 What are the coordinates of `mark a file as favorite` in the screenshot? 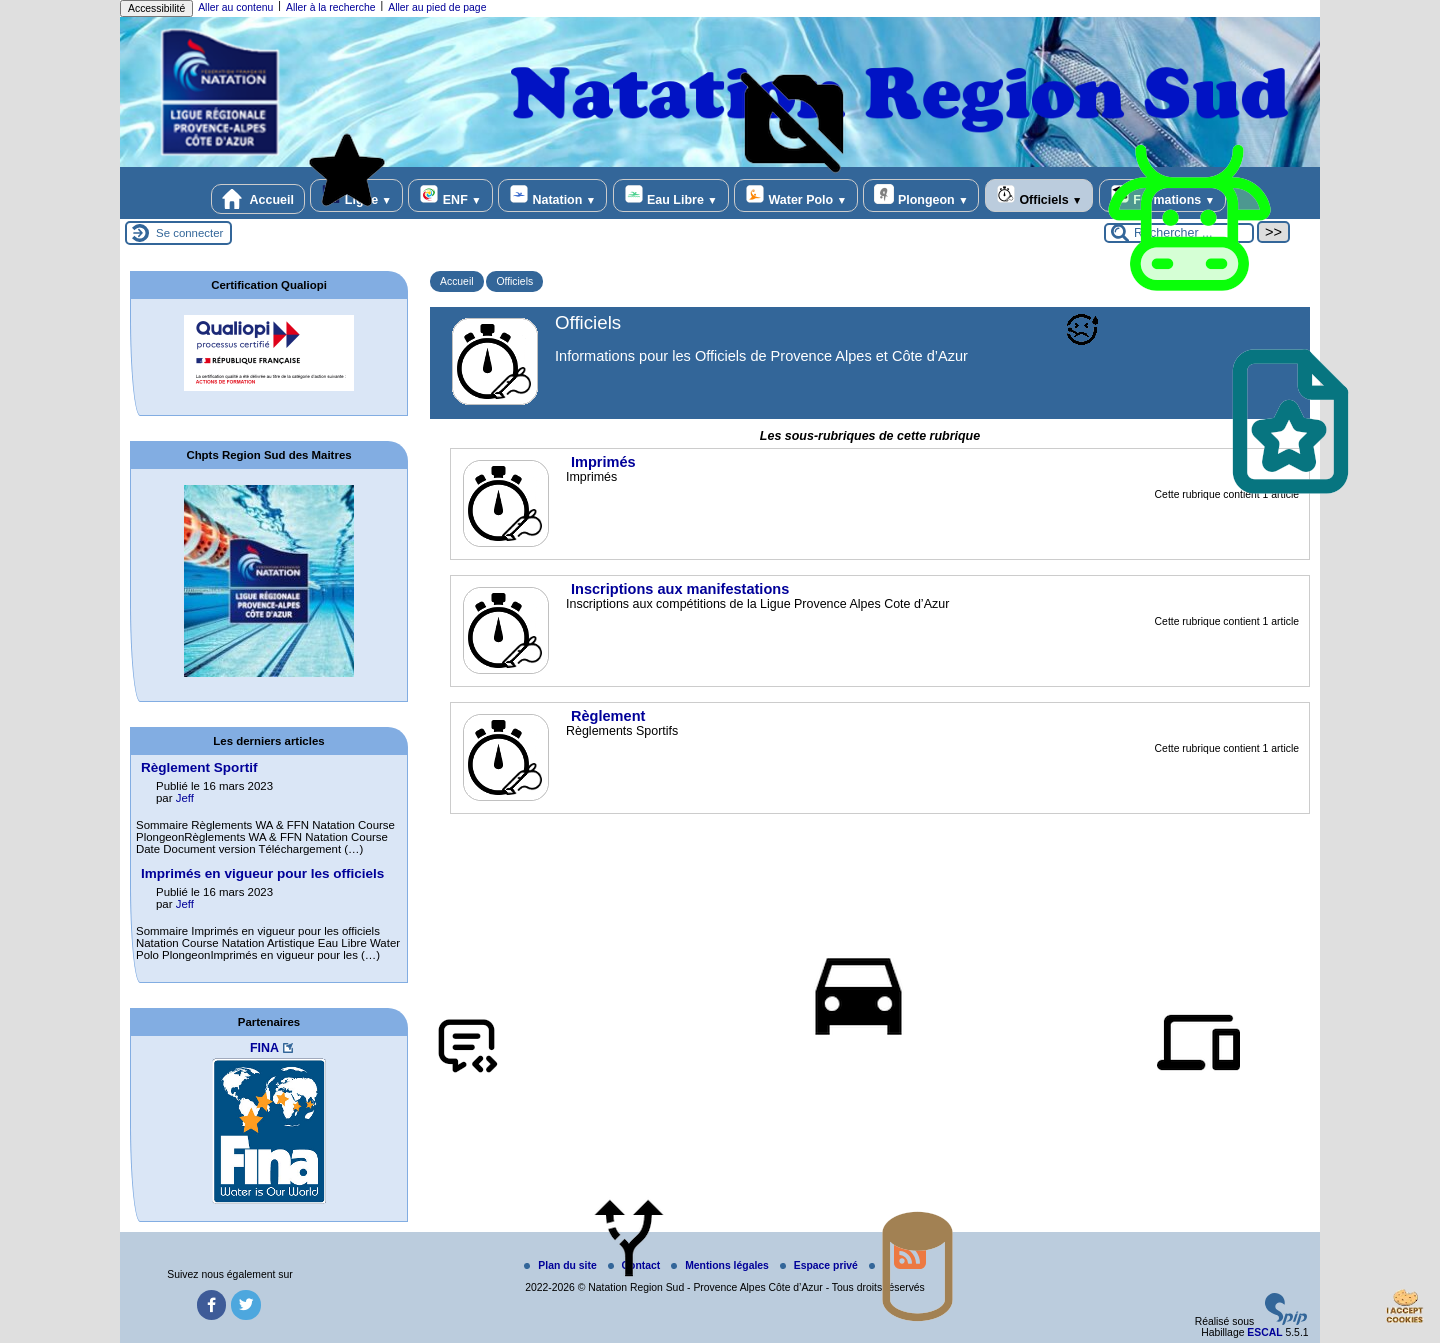 It's located at (1290, 421).